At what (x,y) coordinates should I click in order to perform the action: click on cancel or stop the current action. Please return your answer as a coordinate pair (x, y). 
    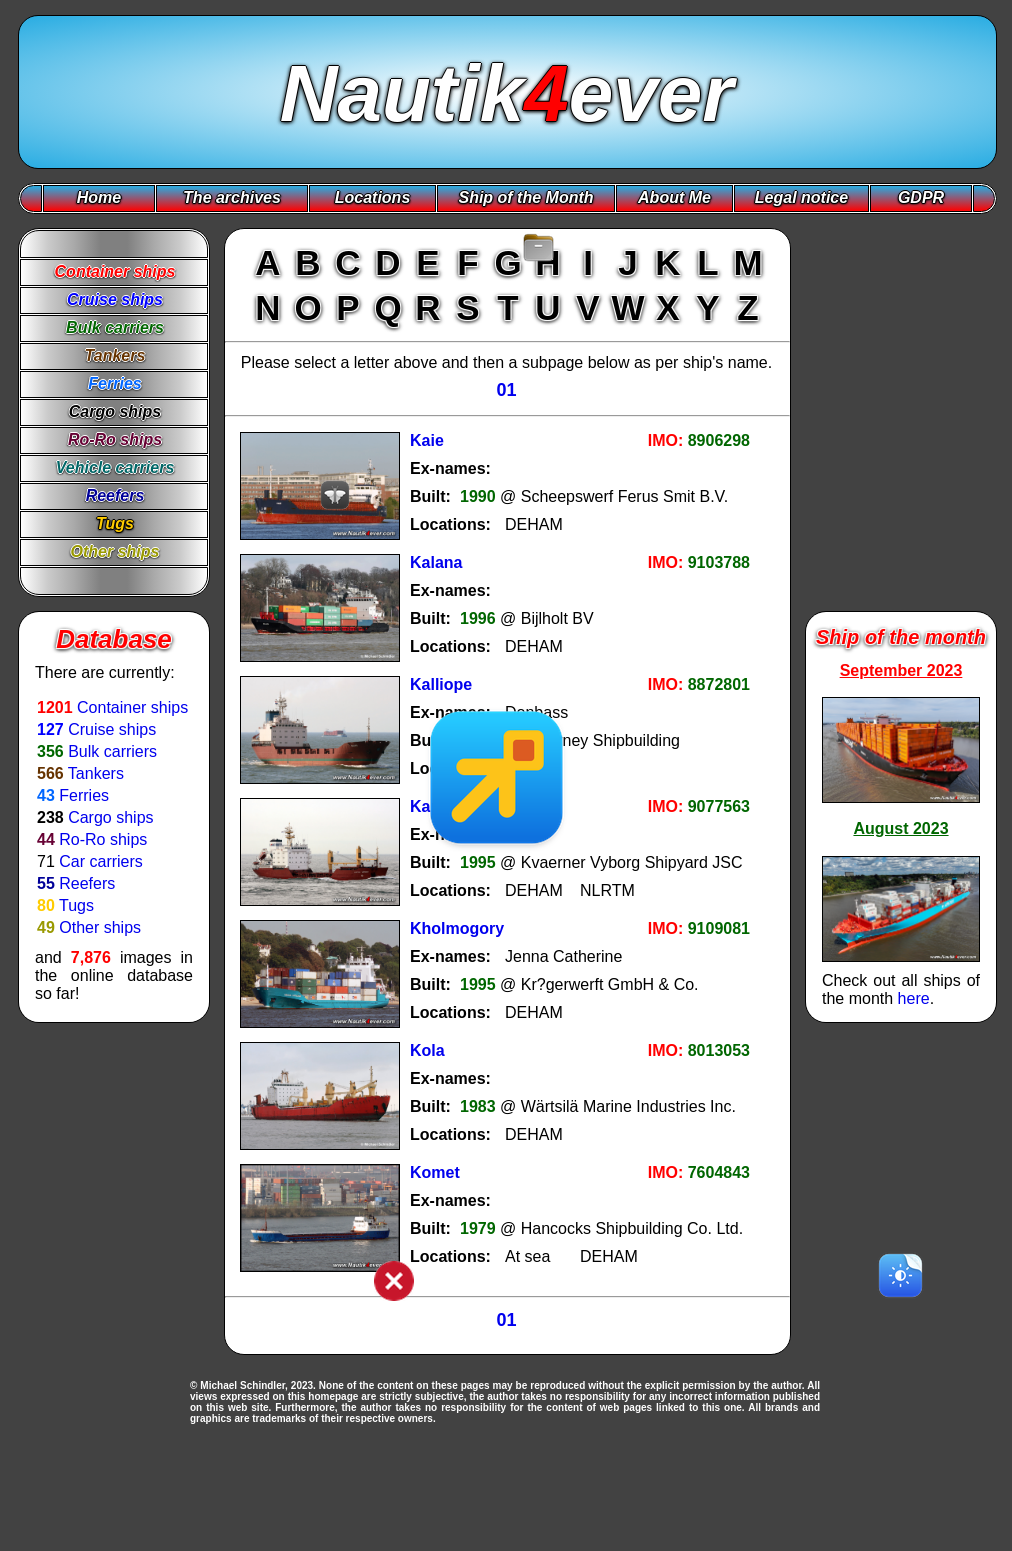
    Looking at the image, I should click on (394, 1281).